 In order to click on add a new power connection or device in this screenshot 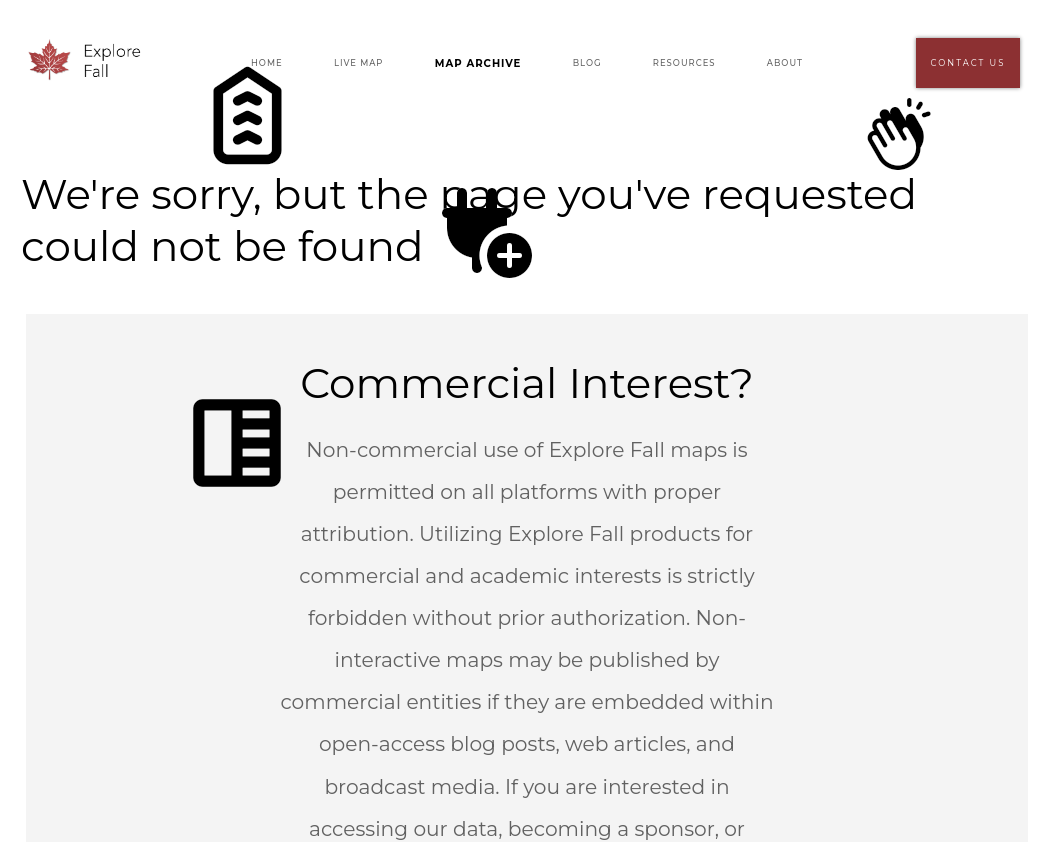, I will do `click(482, 233)`.